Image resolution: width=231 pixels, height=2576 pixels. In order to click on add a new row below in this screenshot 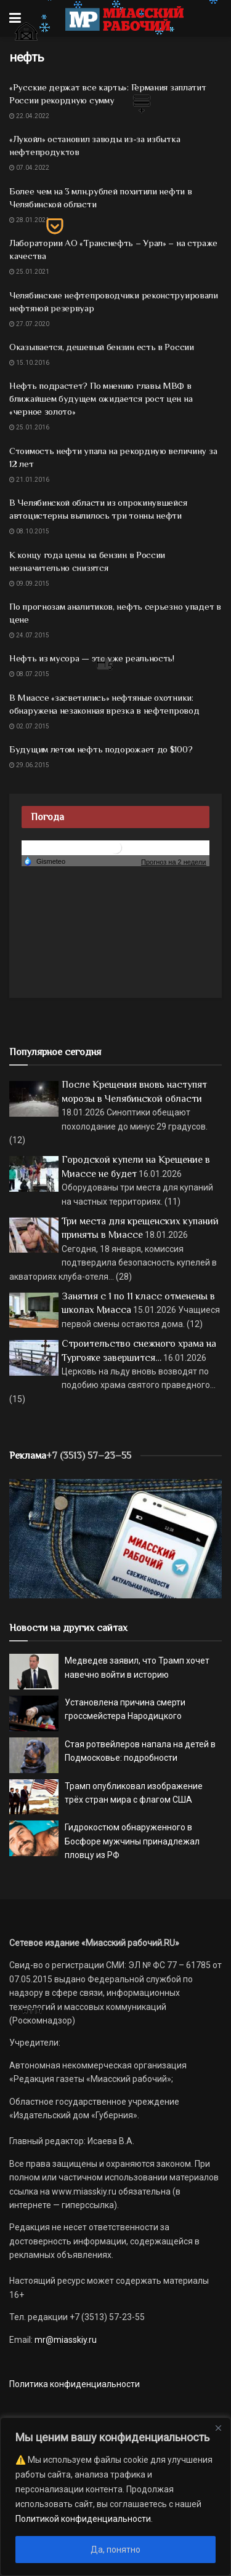, I will do `click(142, 103)`.